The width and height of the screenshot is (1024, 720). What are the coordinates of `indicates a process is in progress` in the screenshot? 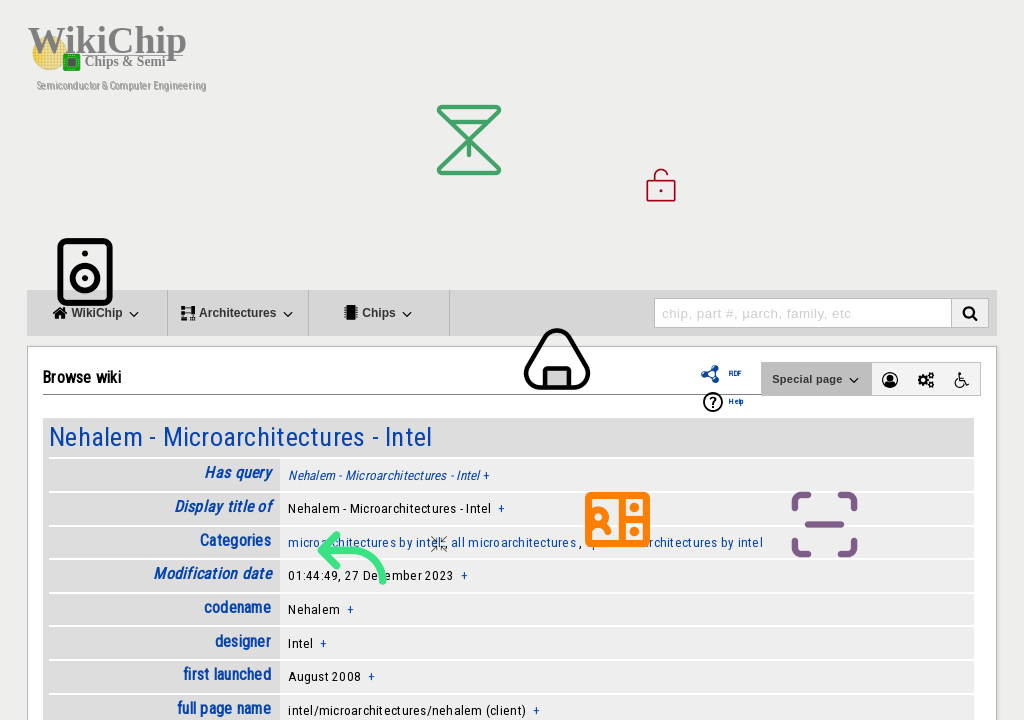 It's located at (469, 140).